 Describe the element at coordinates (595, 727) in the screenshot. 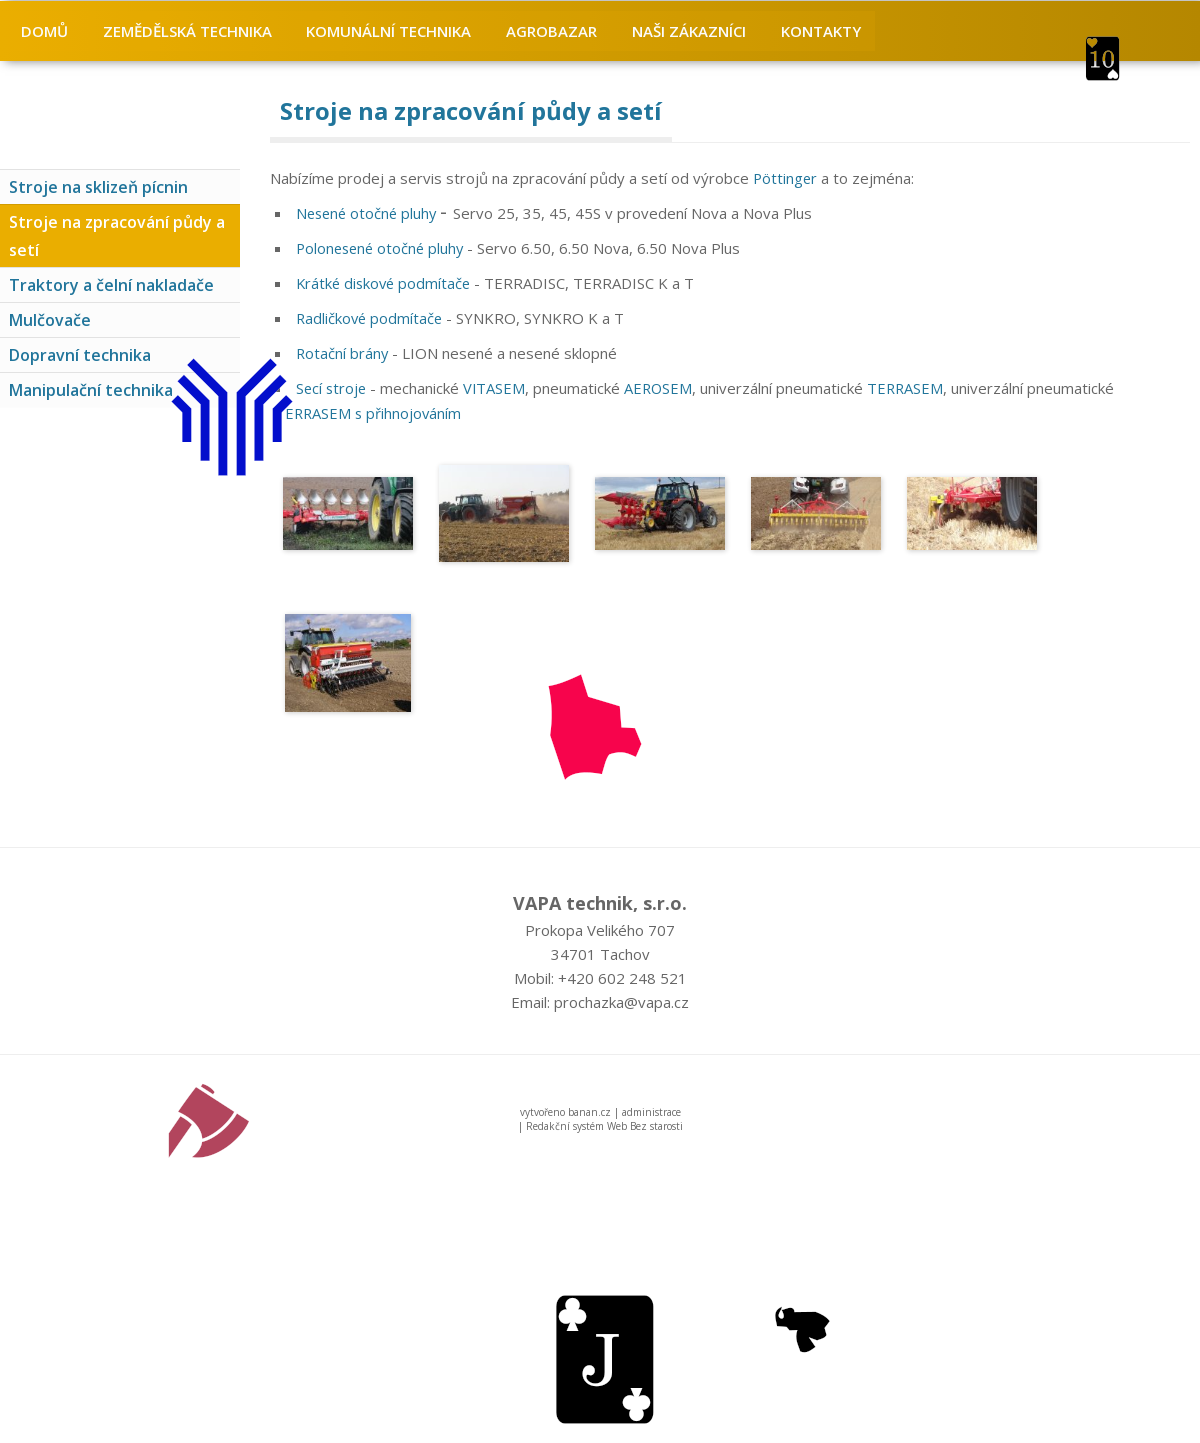

I see `select Bolivia as your country or region` at that location.